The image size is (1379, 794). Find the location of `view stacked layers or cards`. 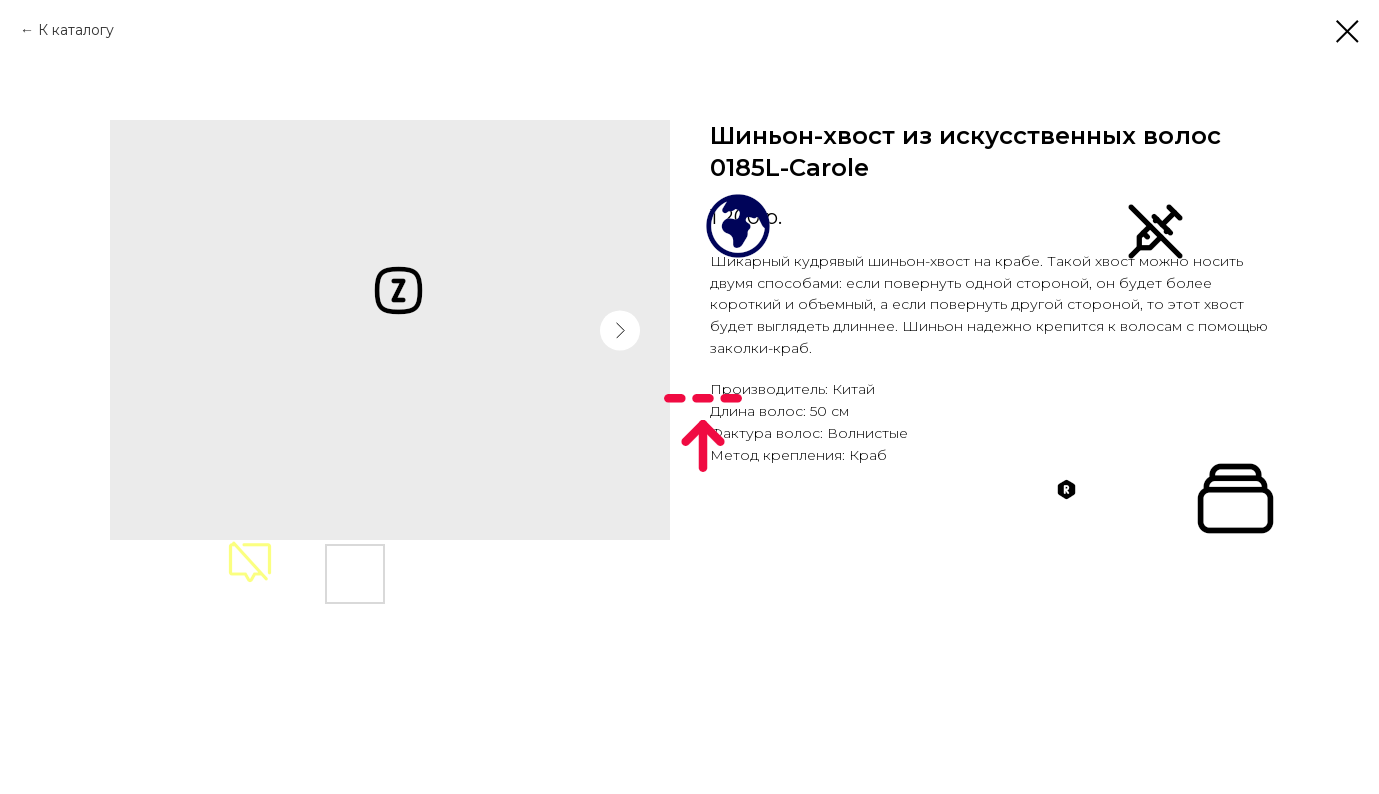

view stacked layers or cards is located at coordinates (1235, 498).